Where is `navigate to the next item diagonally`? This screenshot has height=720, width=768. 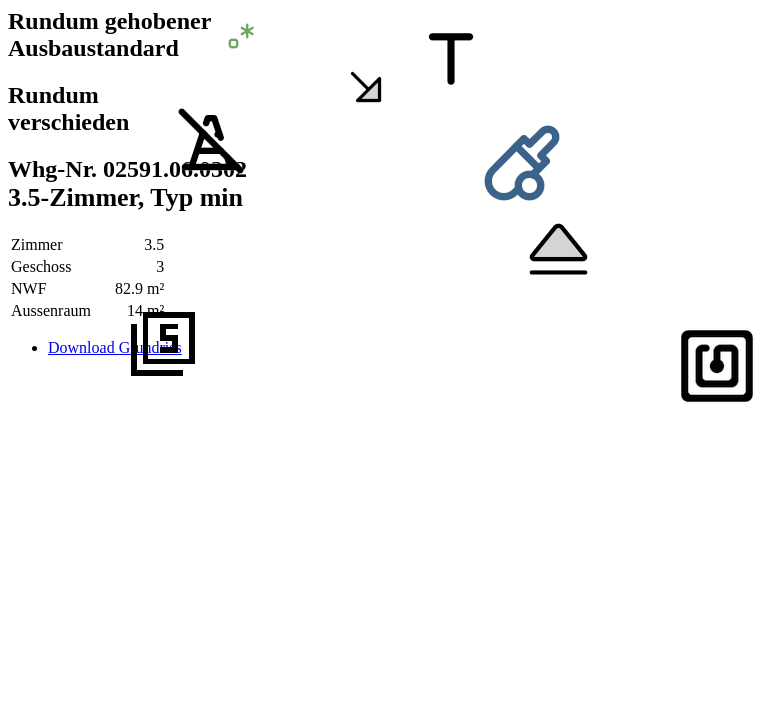
navigate to the next item diagonally is located at coordinates (366, 87).